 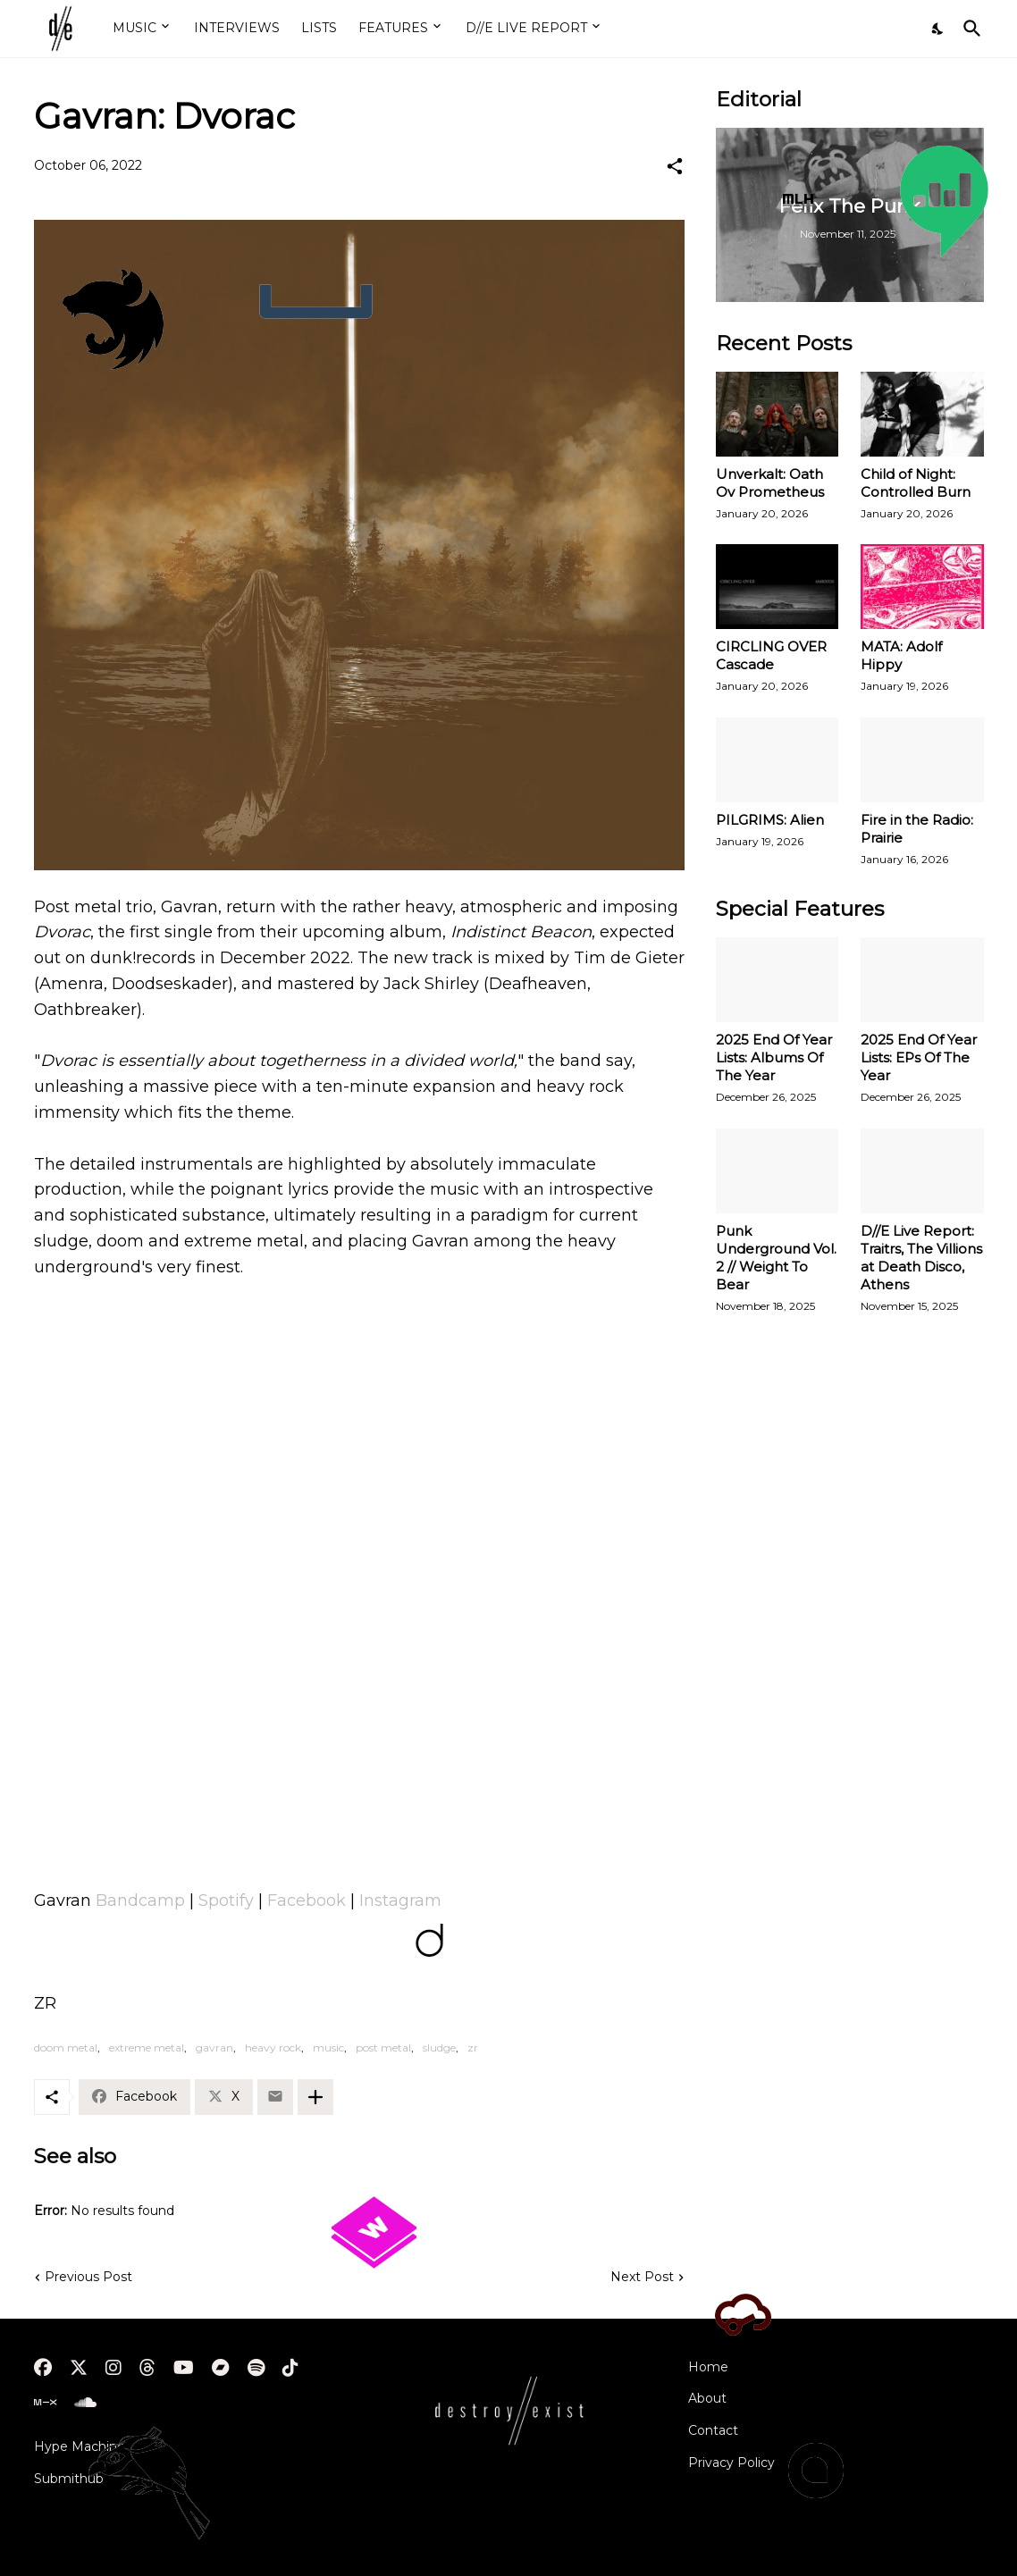 What do you see at coordinates (743, 2314) in the screenshot?
I see `open EasyEDA circuit design application` at bounding box center [743, 2314].